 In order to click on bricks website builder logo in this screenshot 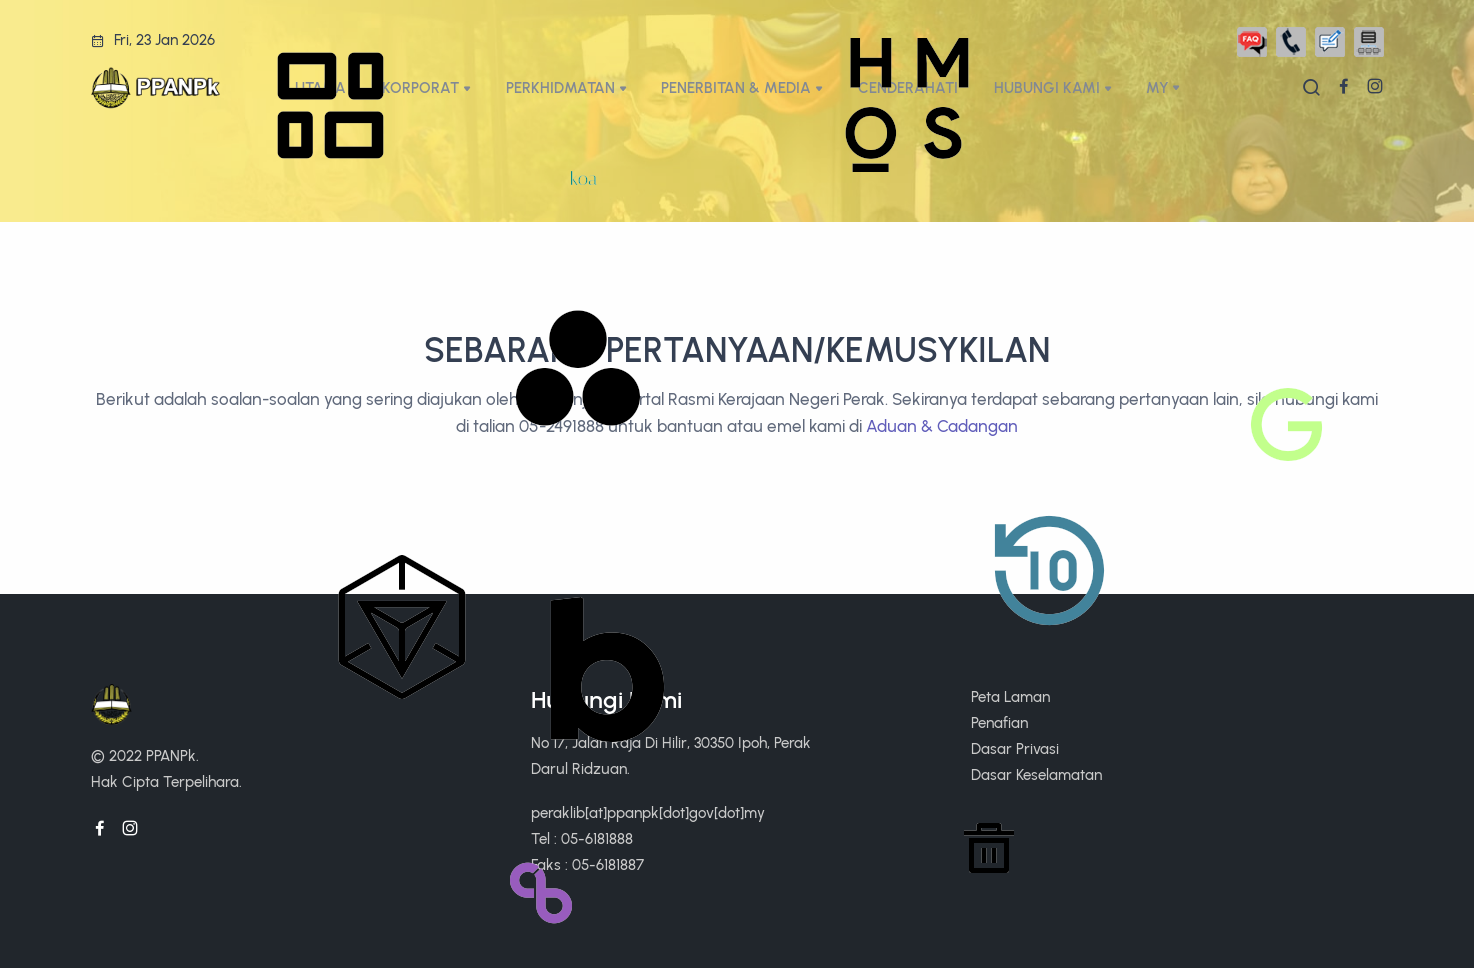, I will do `click(607, 669)`.